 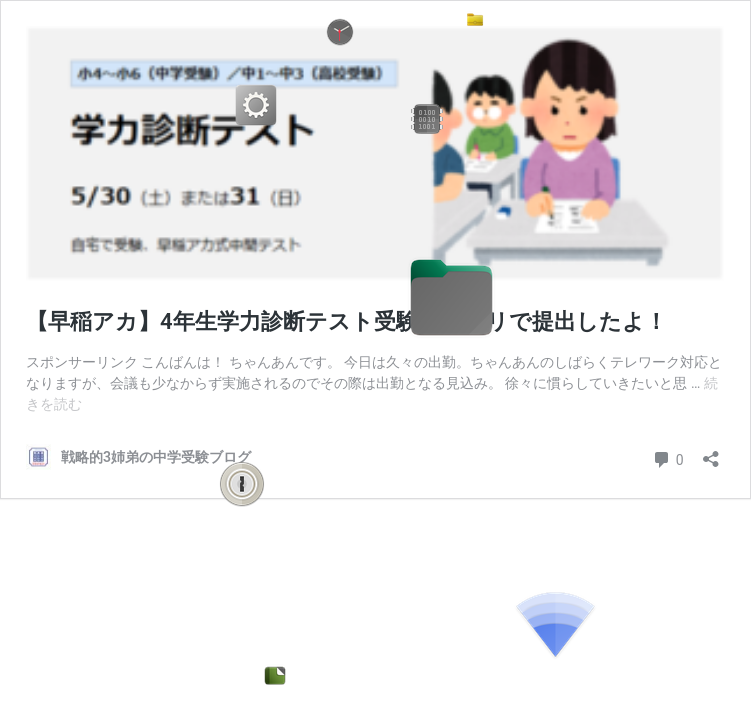 What do you see at coordinates (340, 32) in the screenshot?
I see `open the clocks application` at bounding box center [340, 32].